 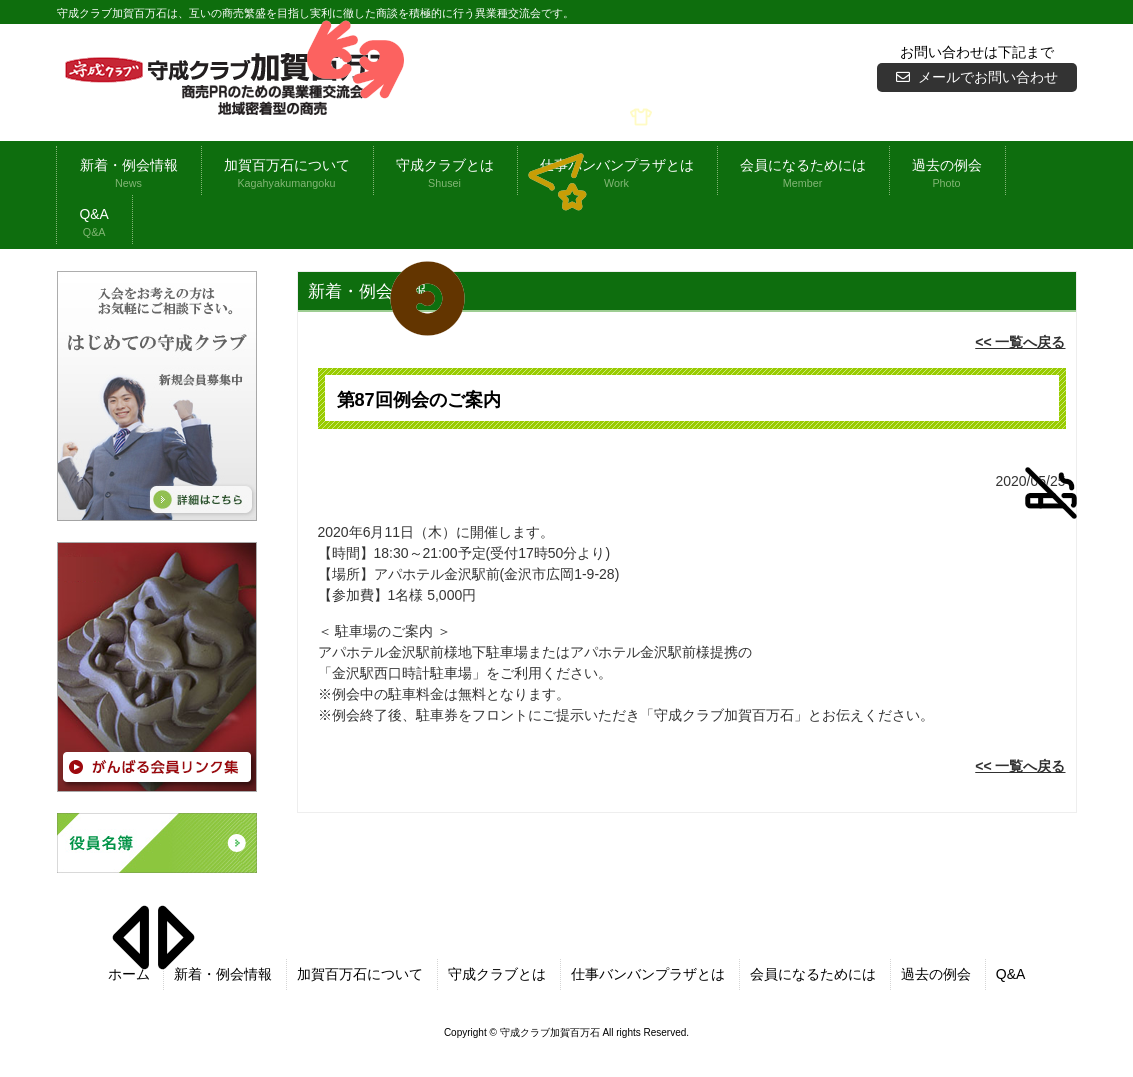 I want to click on enable sign language interpretation, so click(x=355, y=59).